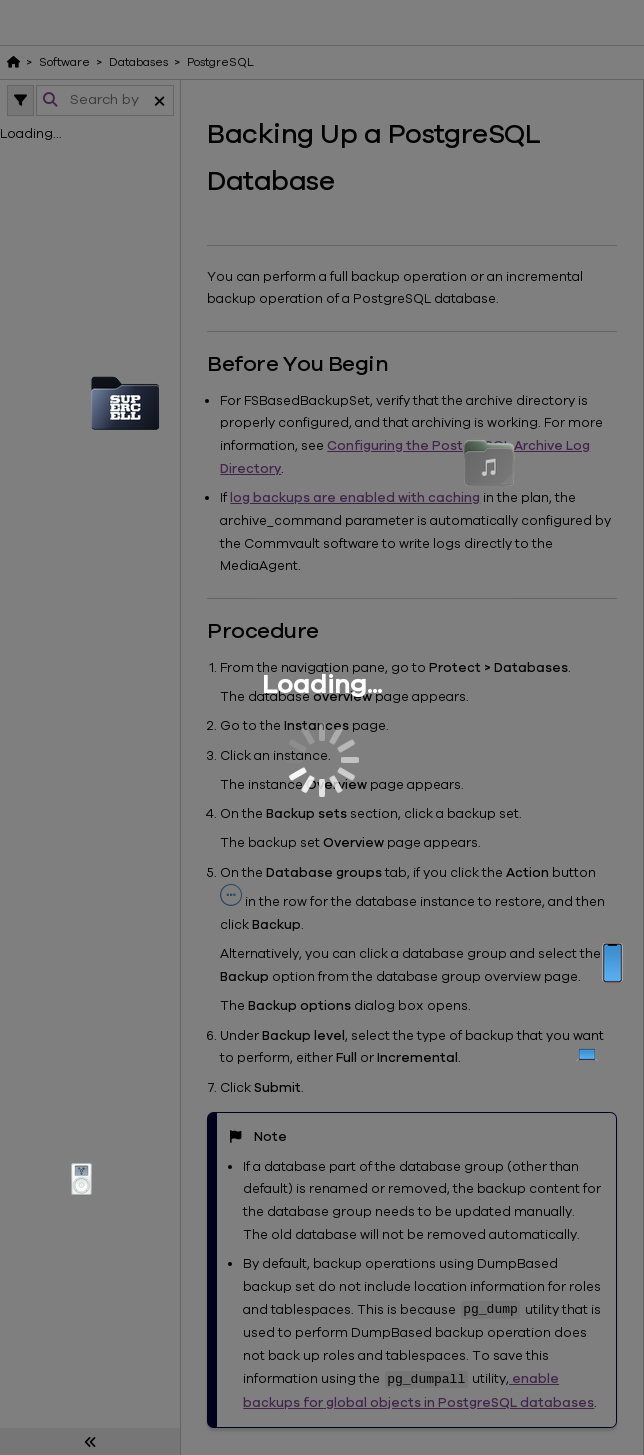 The width and height of the screenshot is (644, 1455). I want to click on indicates a connected iPod device, so click(81, 1179).